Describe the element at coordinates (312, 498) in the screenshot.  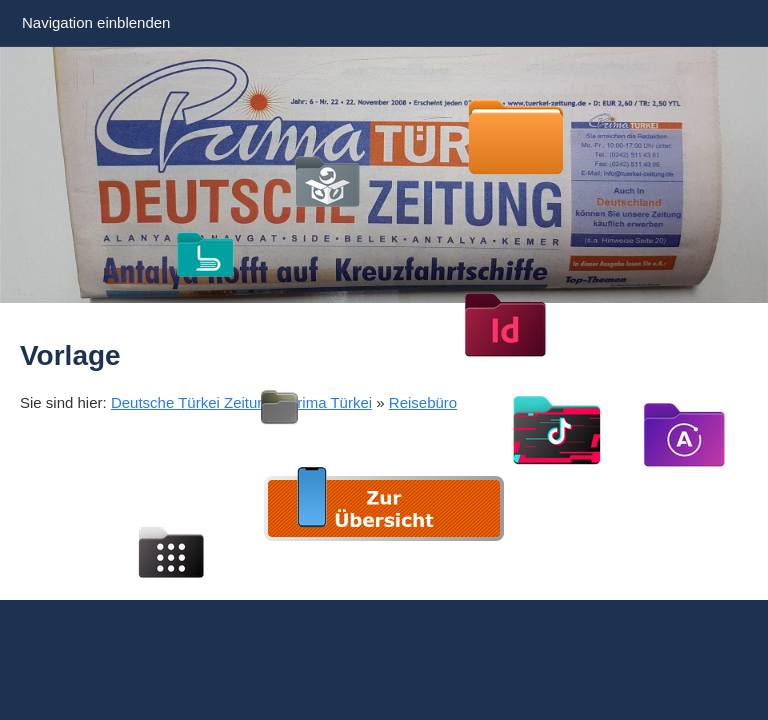
I see `indicates a connected iPhone 12 Pro Max device` at that location.